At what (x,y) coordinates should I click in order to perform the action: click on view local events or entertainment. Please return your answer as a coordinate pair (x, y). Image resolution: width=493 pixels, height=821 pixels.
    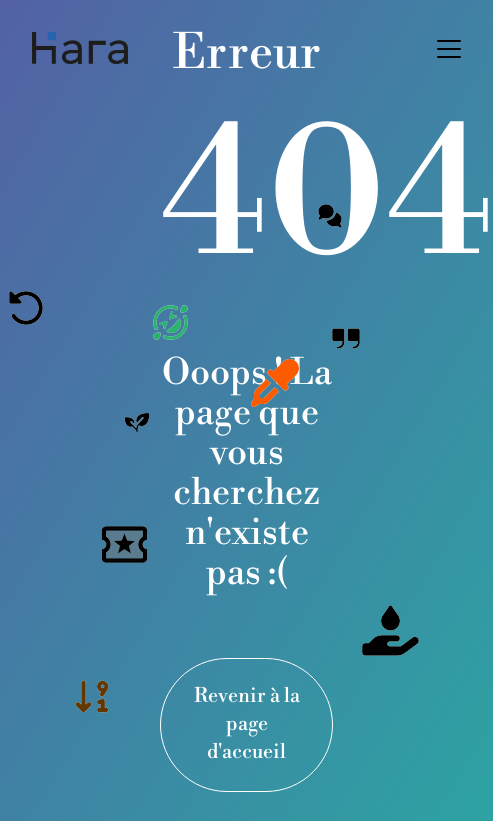
    Looking at the image, I should click on (124, 544).